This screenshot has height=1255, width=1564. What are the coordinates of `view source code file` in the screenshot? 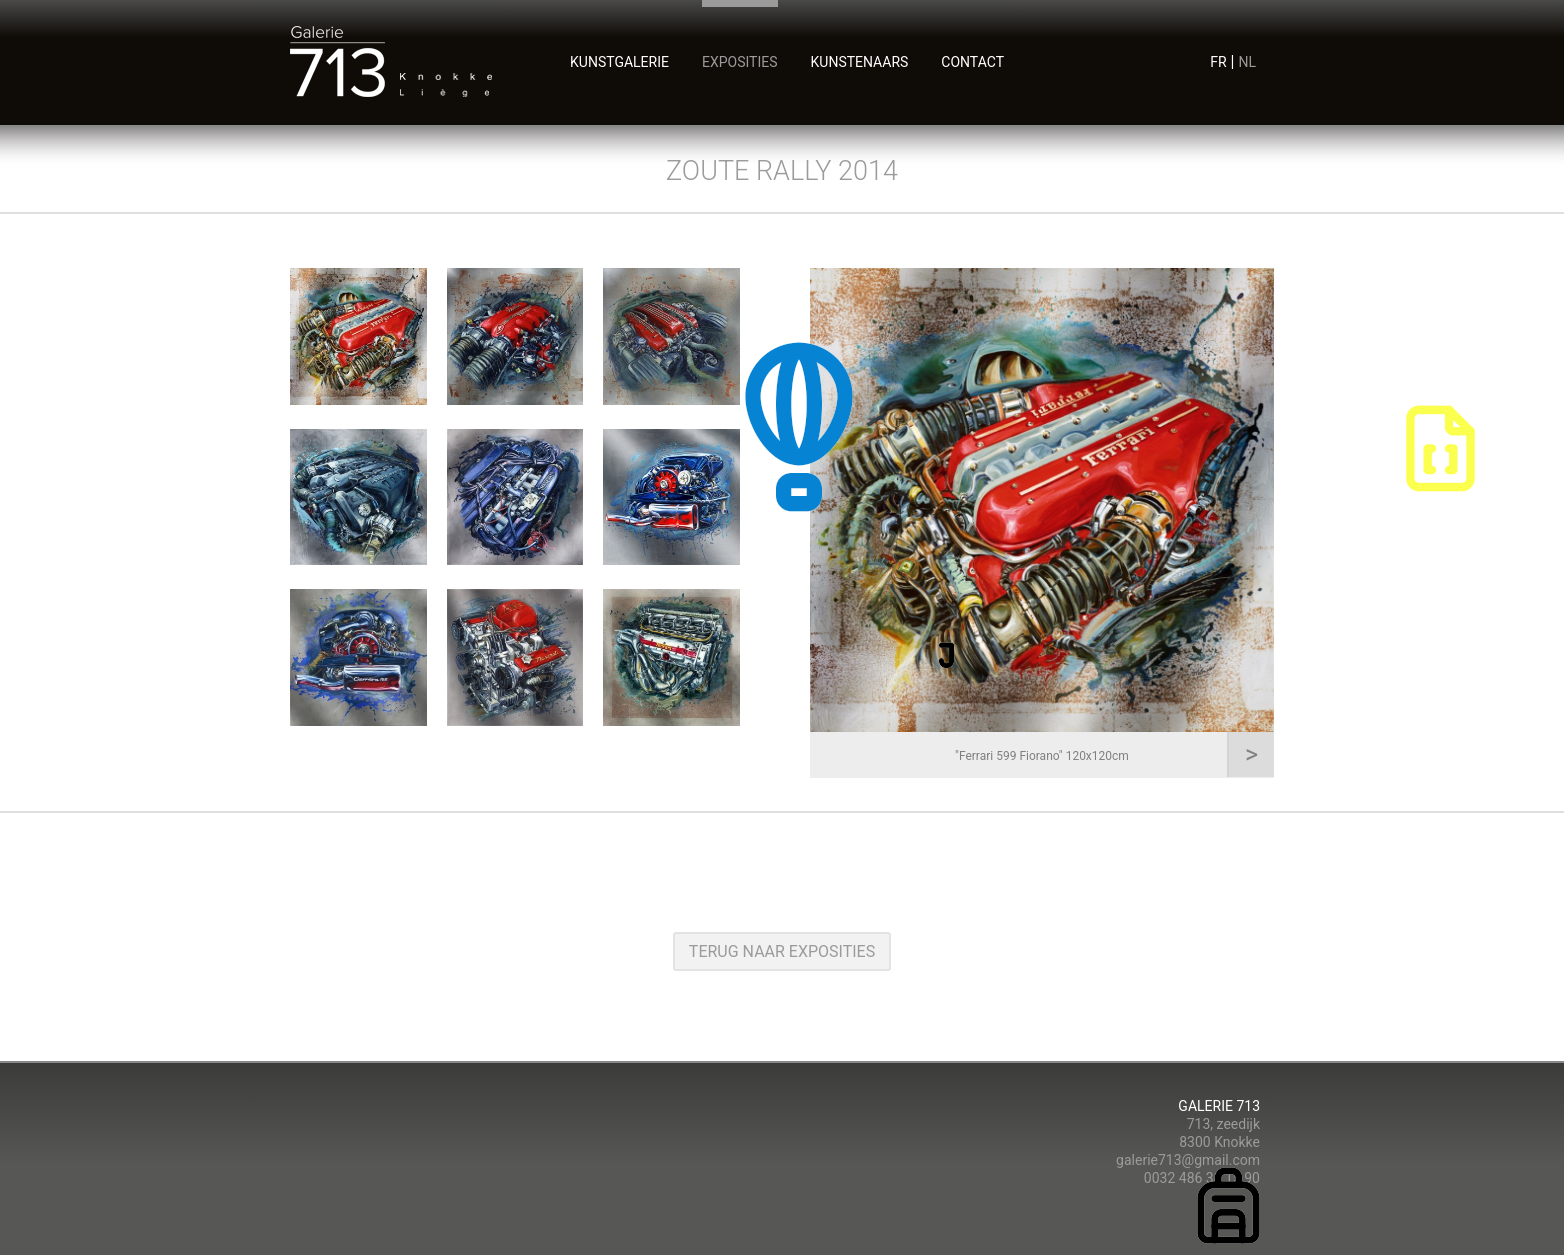 It's located at (1440, 448).